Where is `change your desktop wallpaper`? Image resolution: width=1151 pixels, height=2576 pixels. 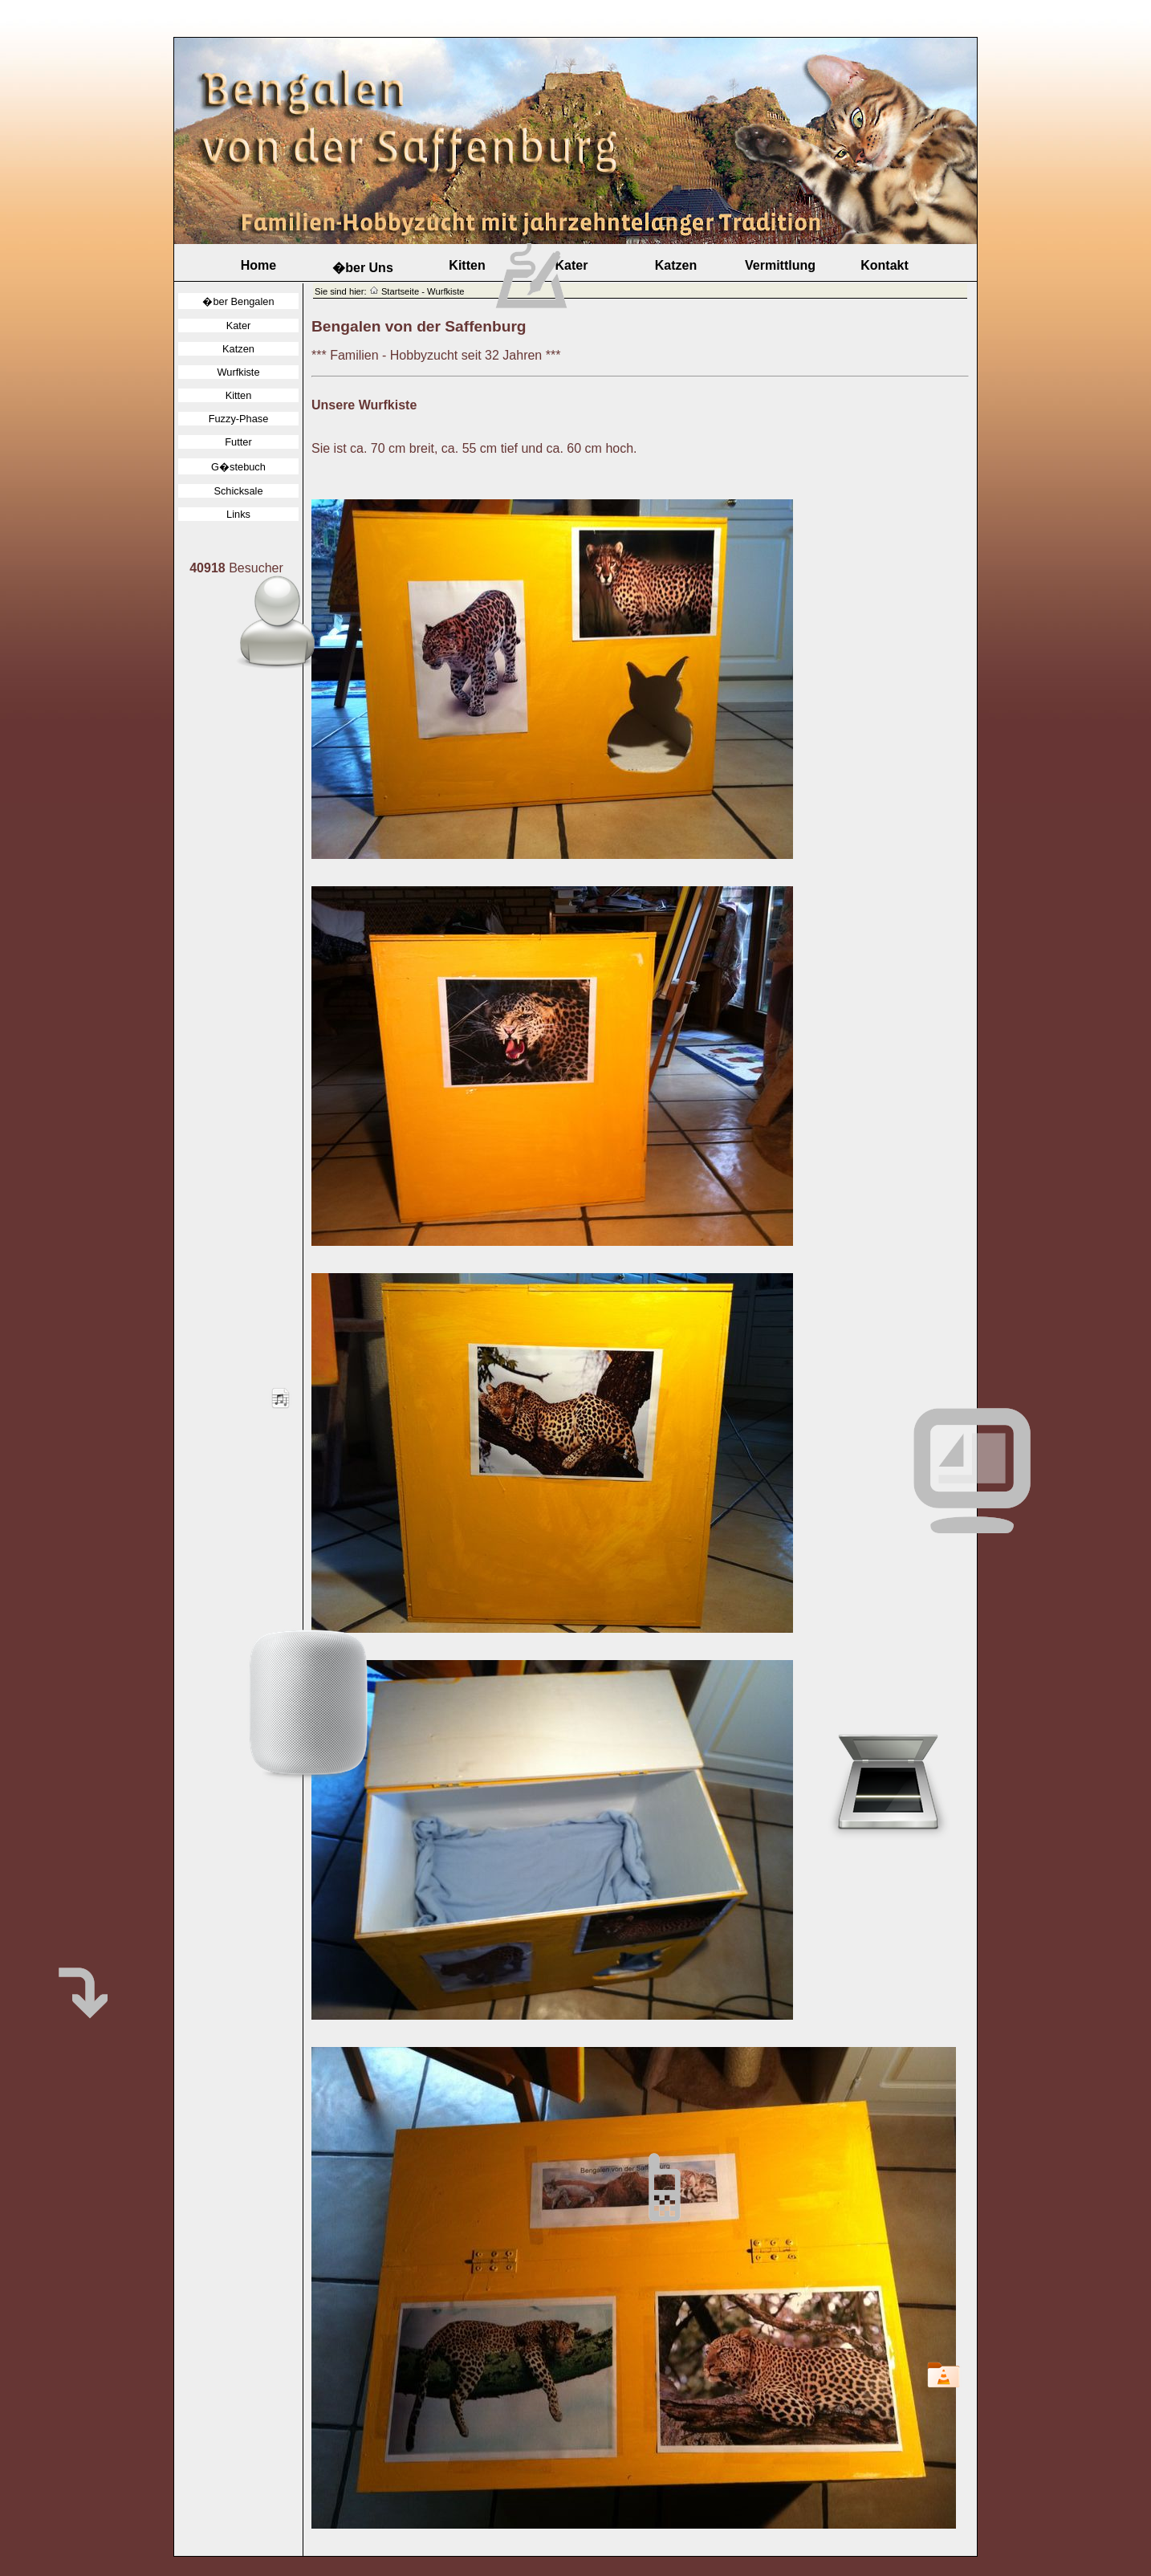 change your desktop wallpaper is located at coordinates (972, 1467).